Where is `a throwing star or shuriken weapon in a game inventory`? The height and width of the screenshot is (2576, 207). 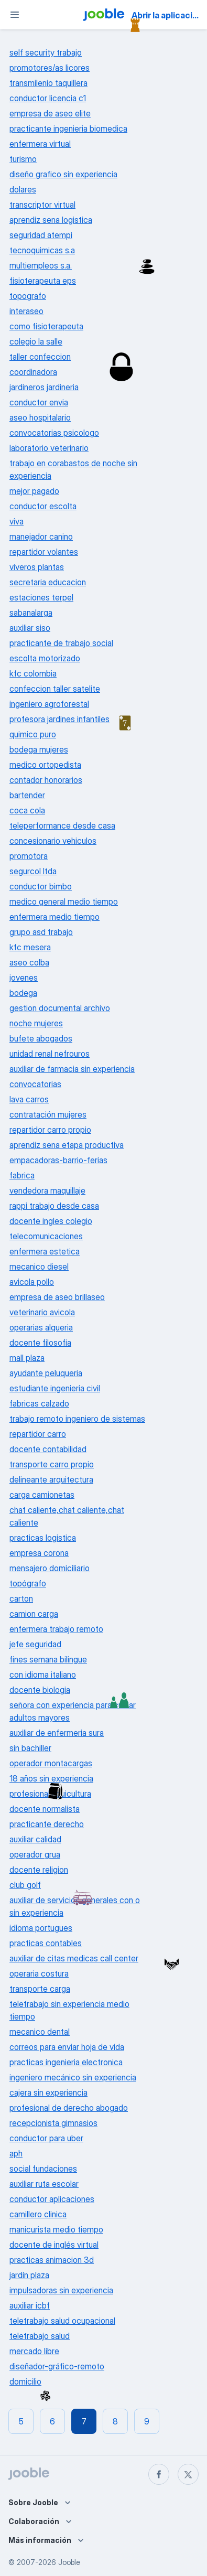
a throwing star or shuriken weapon in a game inventory is located at coordinates (45, 2396).